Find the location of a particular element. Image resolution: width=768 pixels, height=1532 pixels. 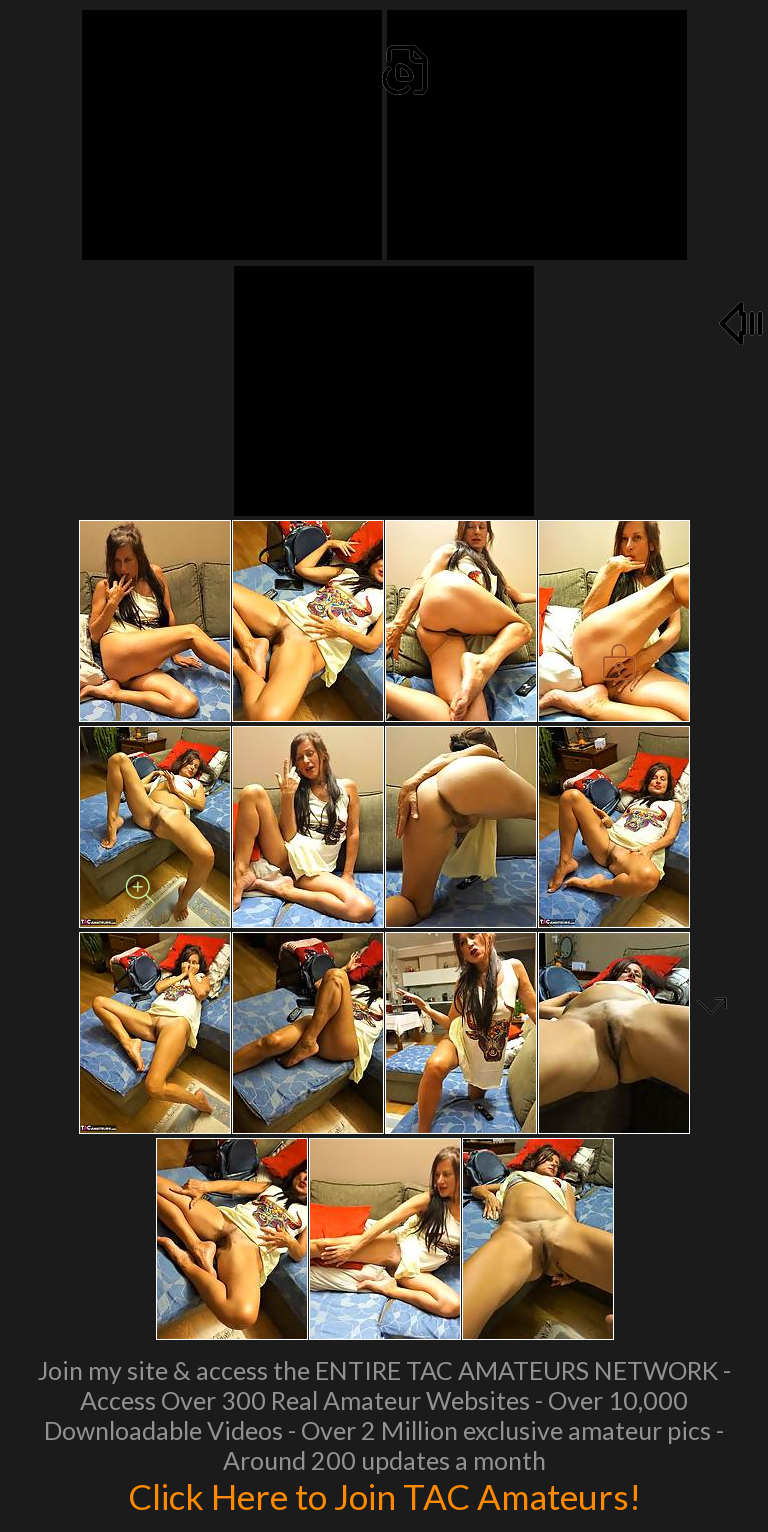

zoom in on content is located at coordinates (140, 889).